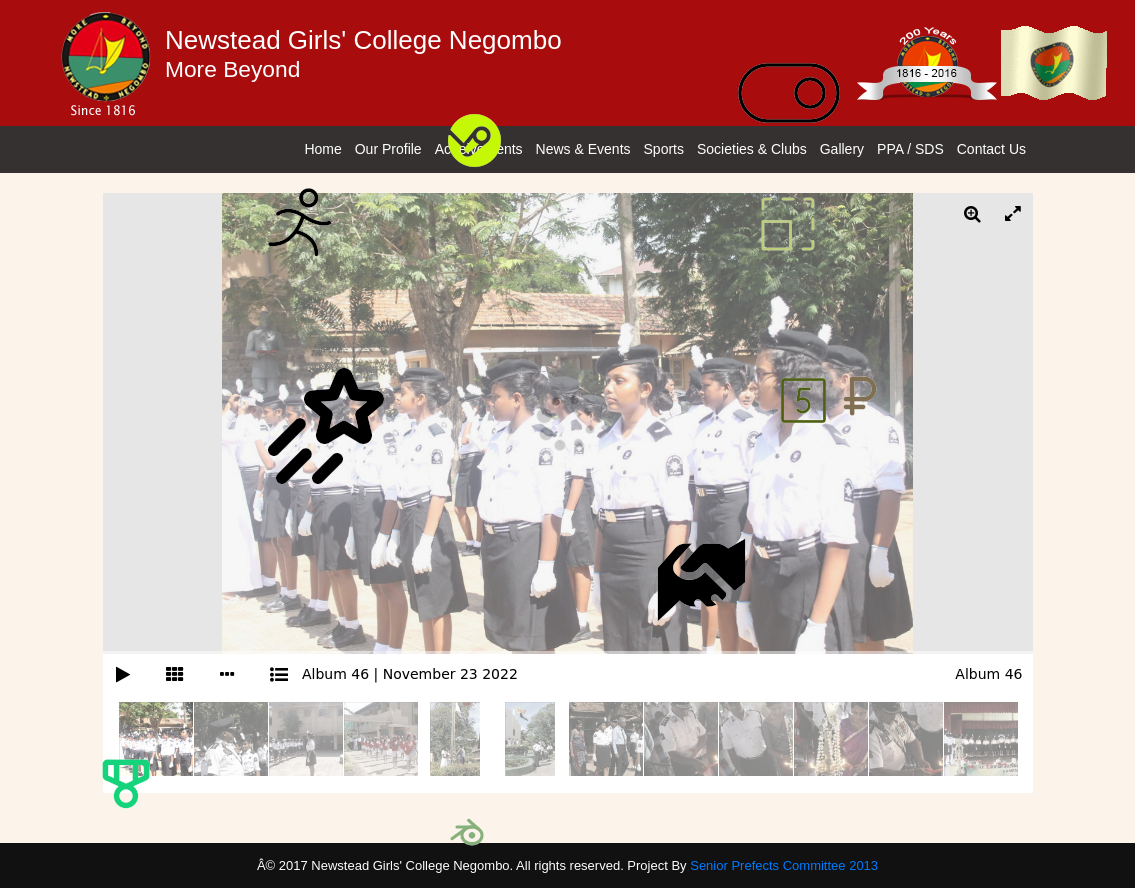 The height and width of the screenshot is (888, 1135). Describe the element at coordinates (474, 140) in the screenshot. I see `open the Steam gaming platform` at that location.